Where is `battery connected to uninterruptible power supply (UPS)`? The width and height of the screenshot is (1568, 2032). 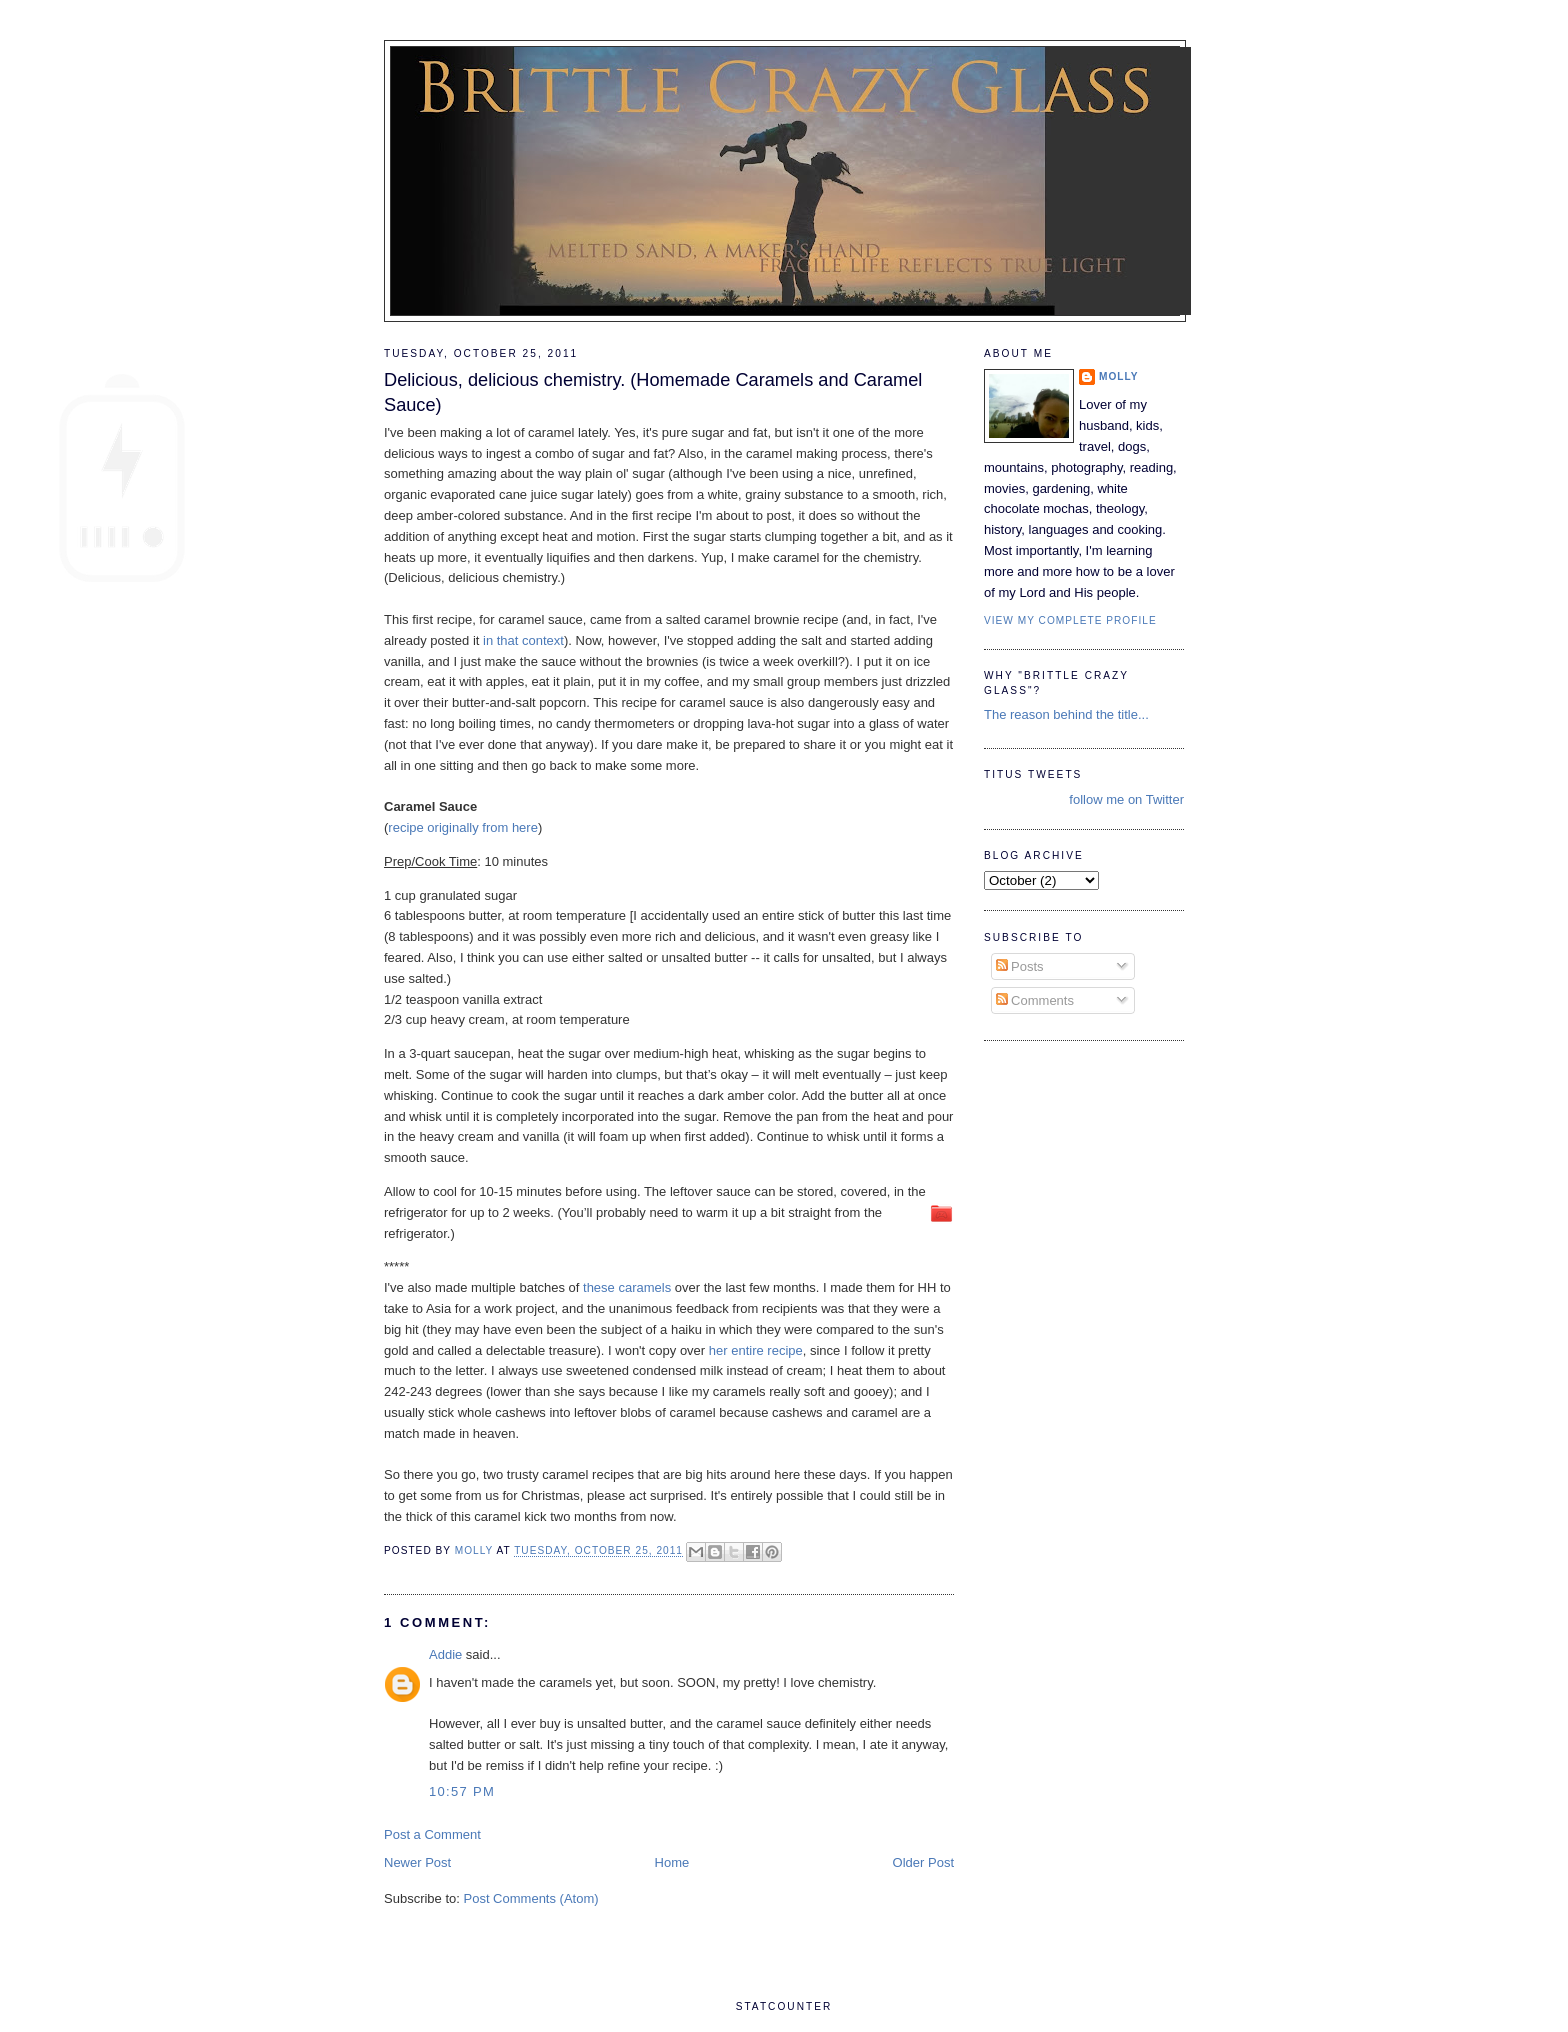
battery connected to uninterruptible power supply (UPS) is located at coordinates (122, 478).